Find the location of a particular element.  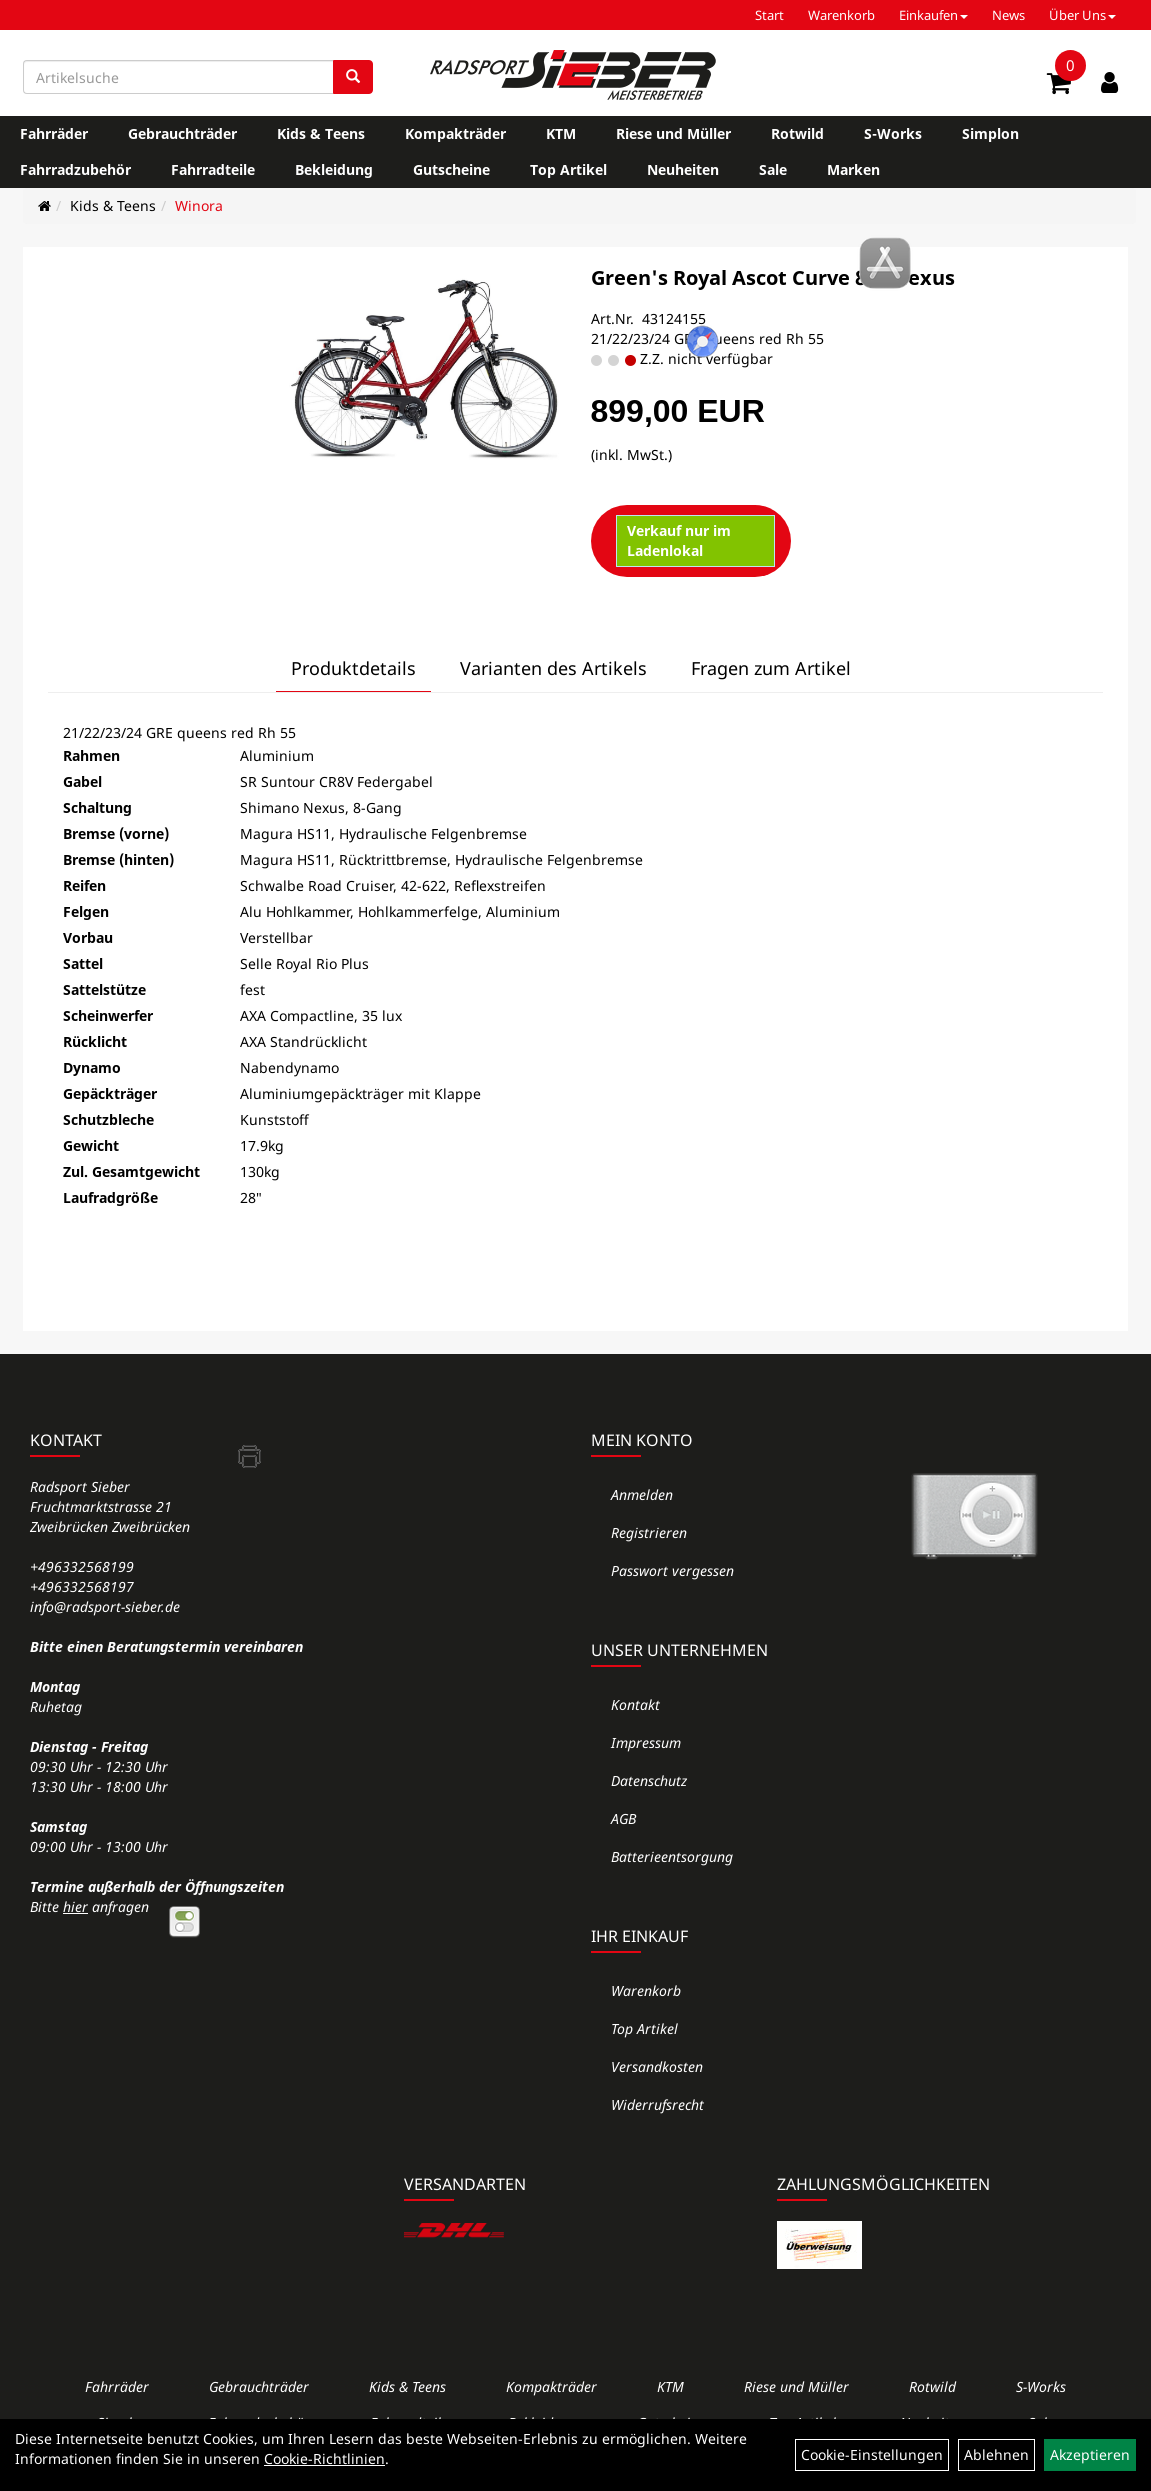

access printer settings is located at coordinates (249, 1456).